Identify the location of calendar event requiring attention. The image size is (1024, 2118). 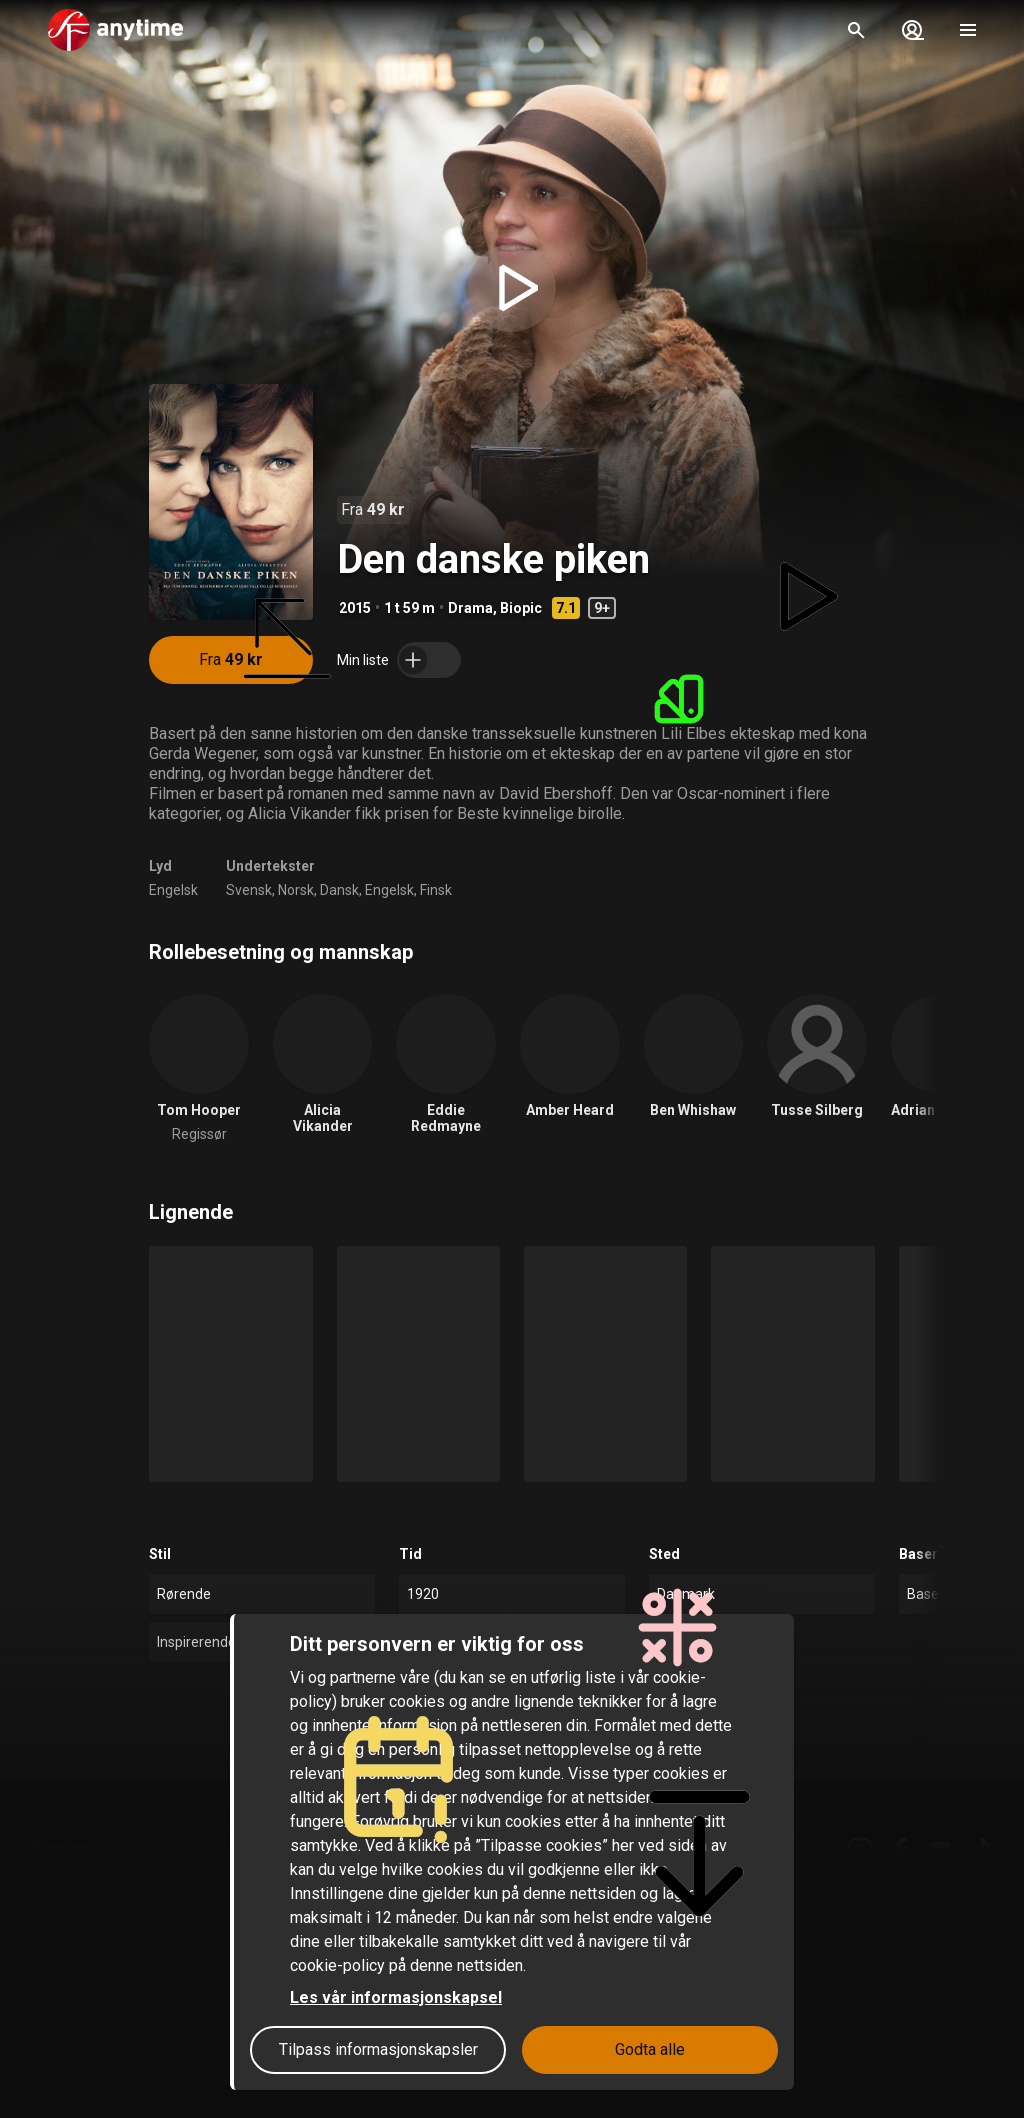
(398, 1776).